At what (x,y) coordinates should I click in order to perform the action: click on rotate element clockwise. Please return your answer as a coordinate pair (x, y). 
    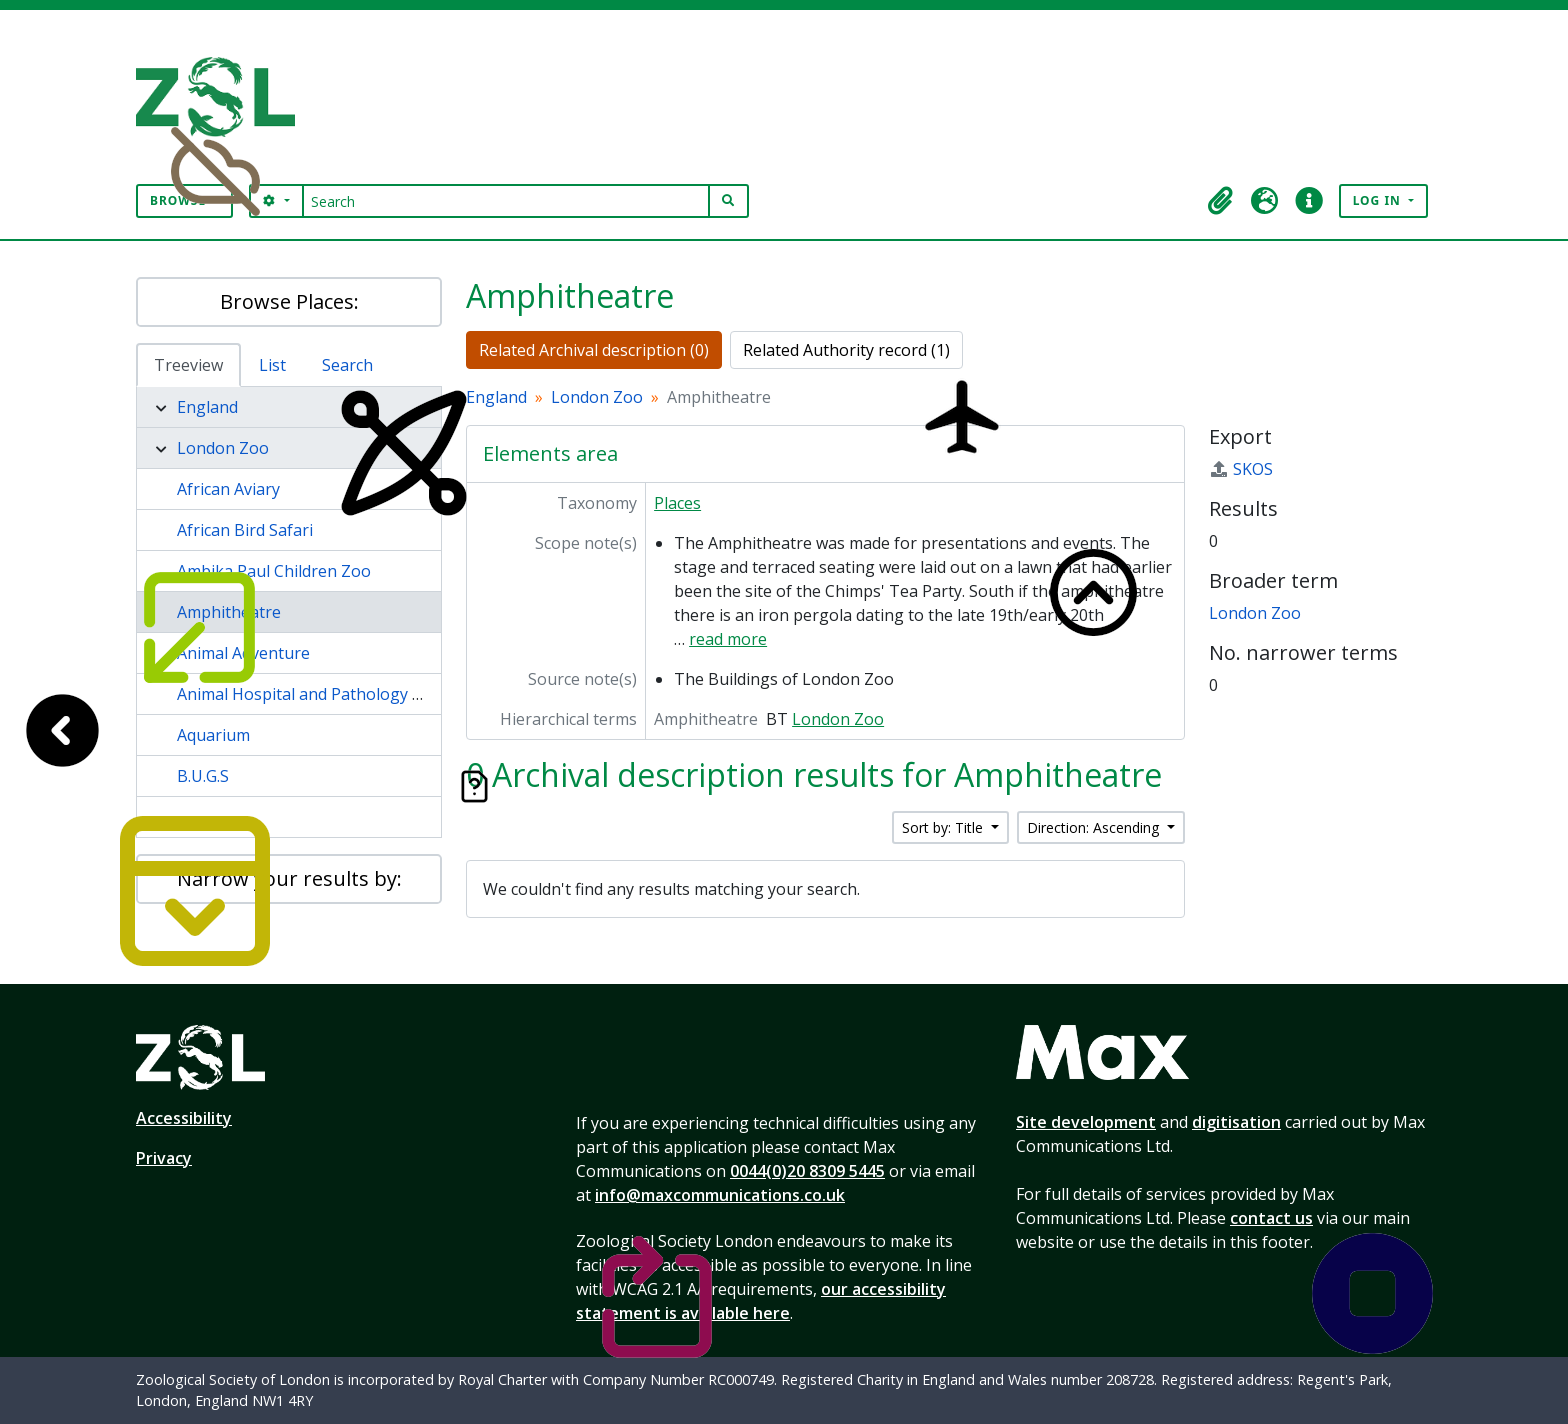
    Looking at the image, I should click on (657, 1303).